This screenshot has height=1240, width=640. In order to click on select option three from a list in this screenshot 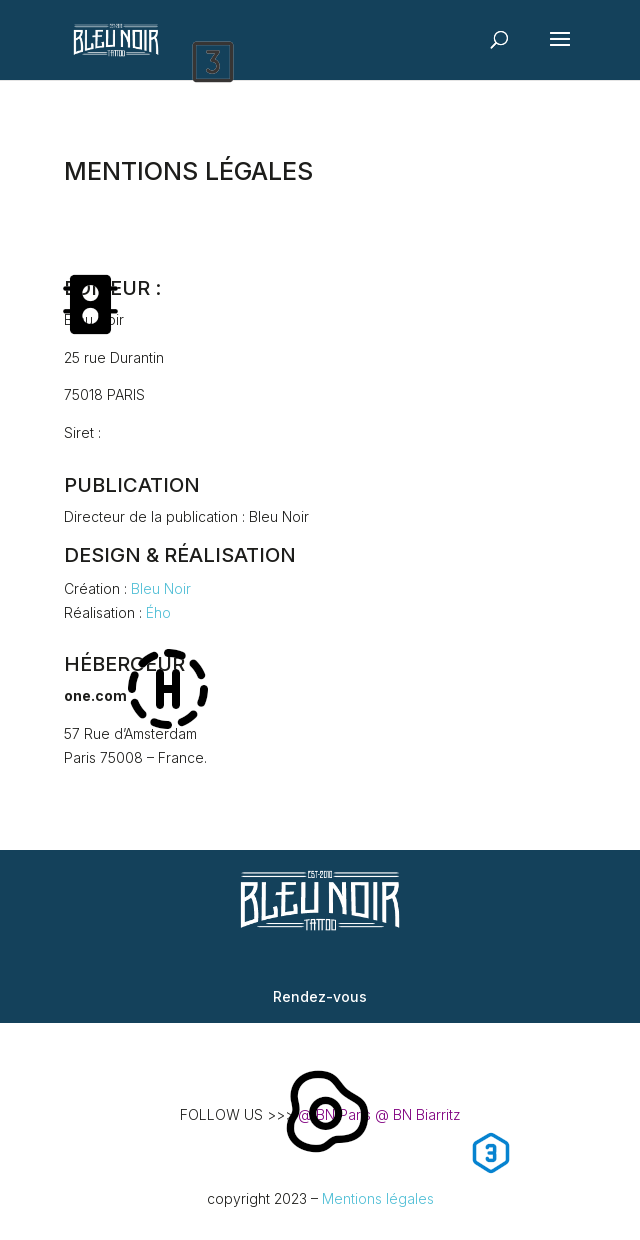, I will do `click(213, 62)`.